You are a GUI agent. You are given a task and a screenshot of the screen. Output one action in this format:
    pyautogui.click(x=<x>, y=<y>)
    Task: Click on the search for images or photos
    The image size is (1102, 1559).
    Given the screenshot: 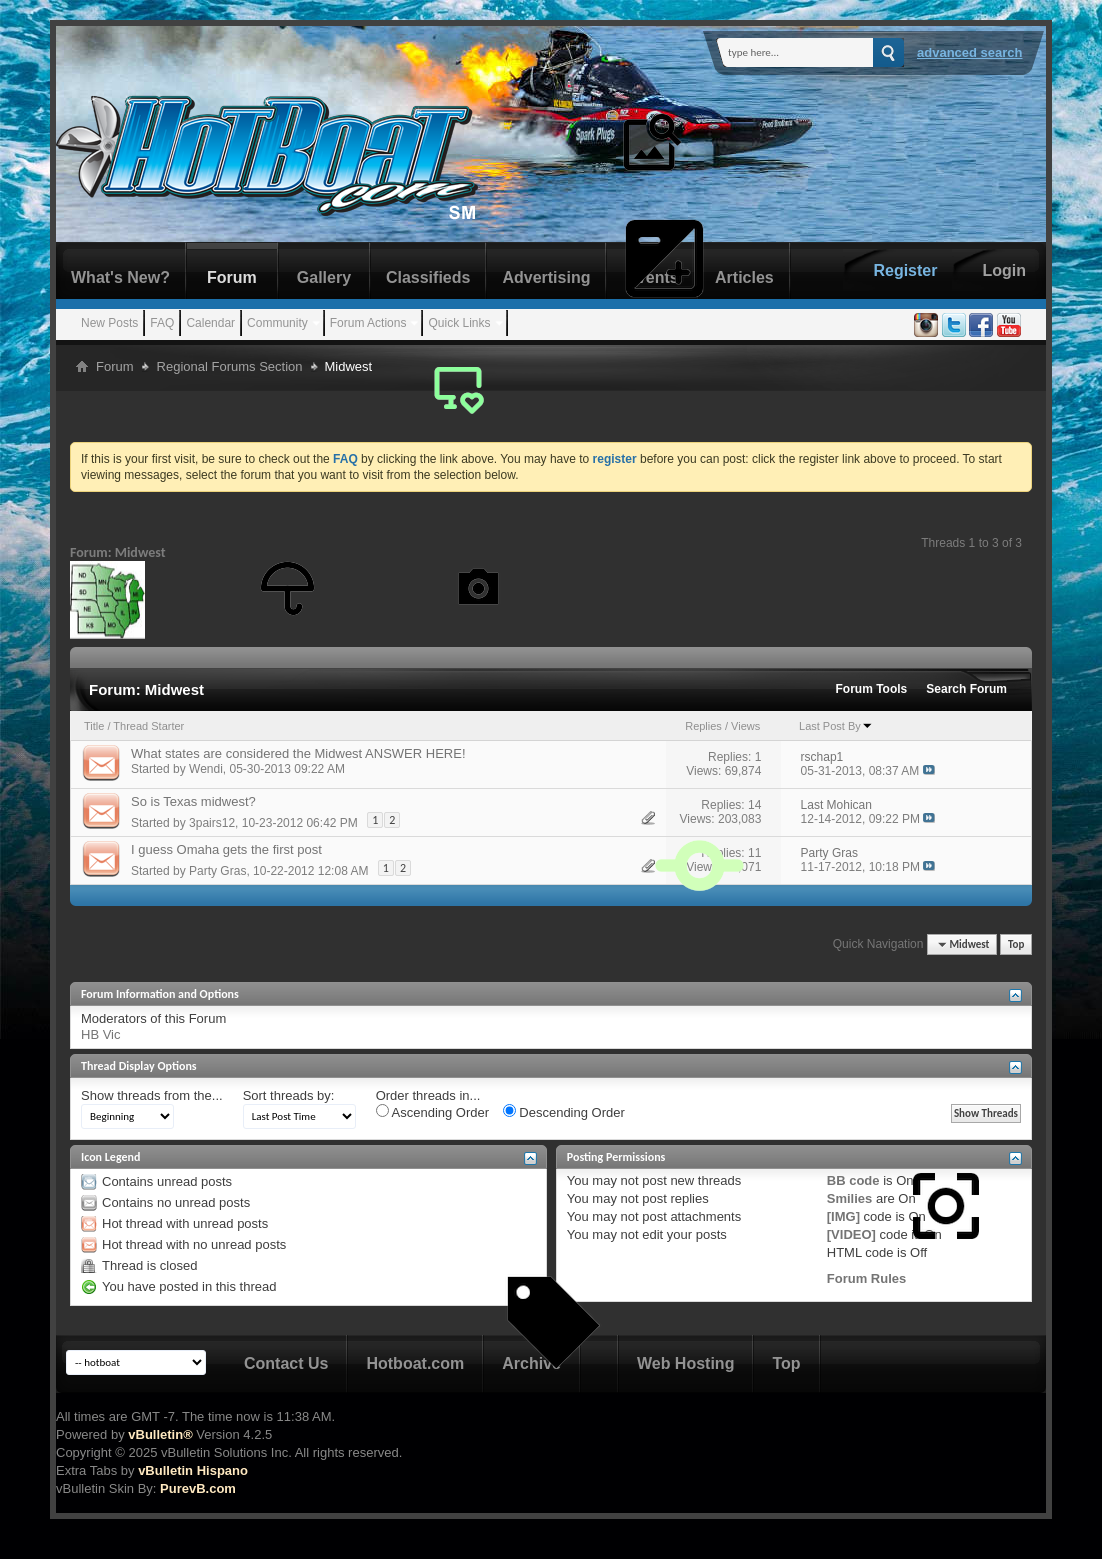 What is the action you would take?
    pyautogui.click(x=652, y=142)
    